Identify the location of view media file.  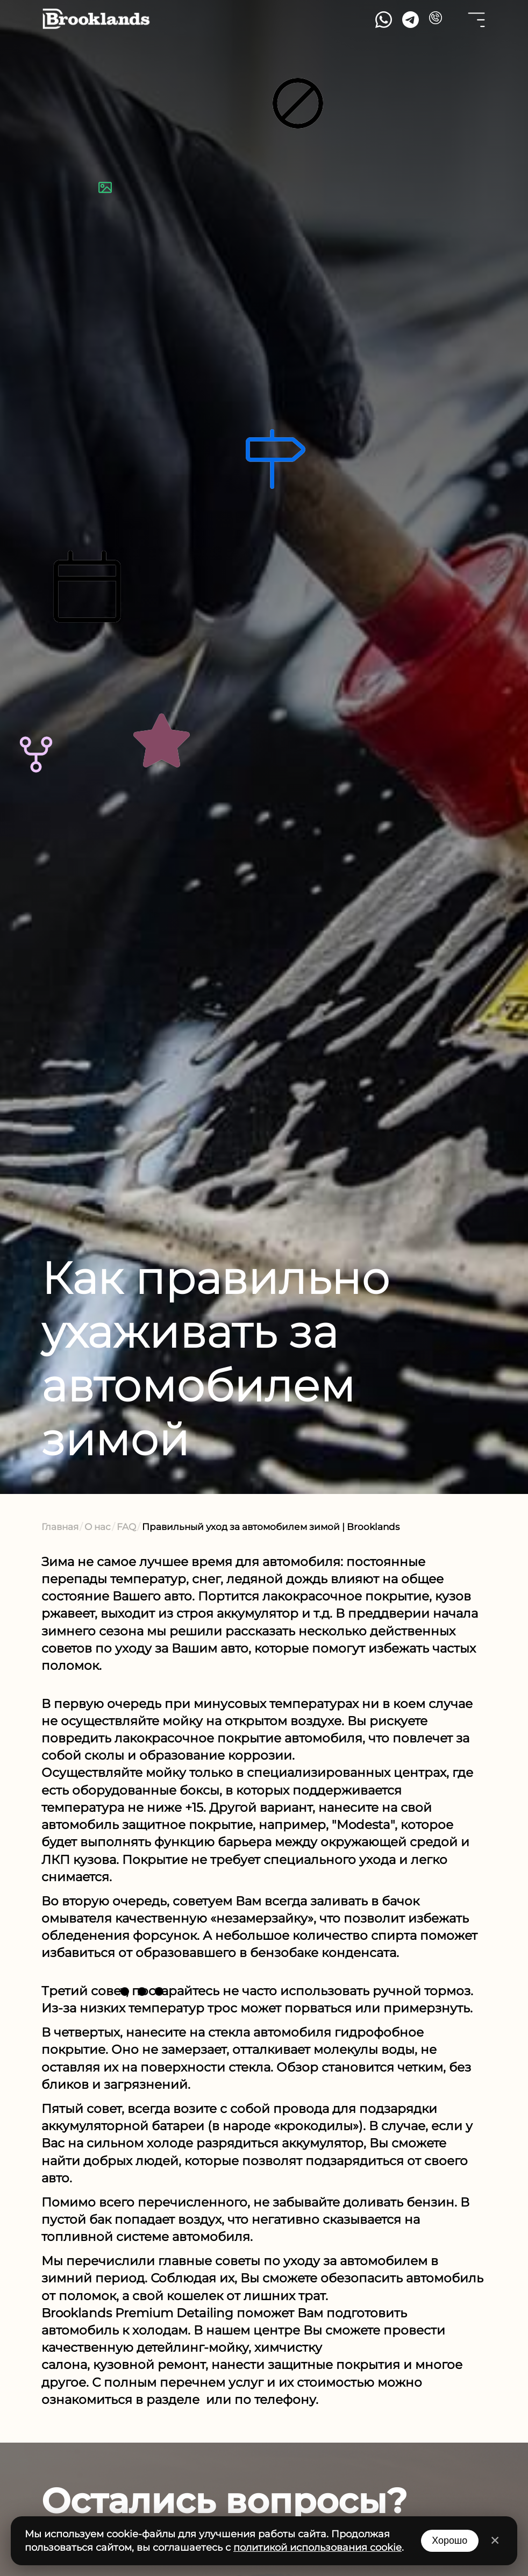
(105, 187).